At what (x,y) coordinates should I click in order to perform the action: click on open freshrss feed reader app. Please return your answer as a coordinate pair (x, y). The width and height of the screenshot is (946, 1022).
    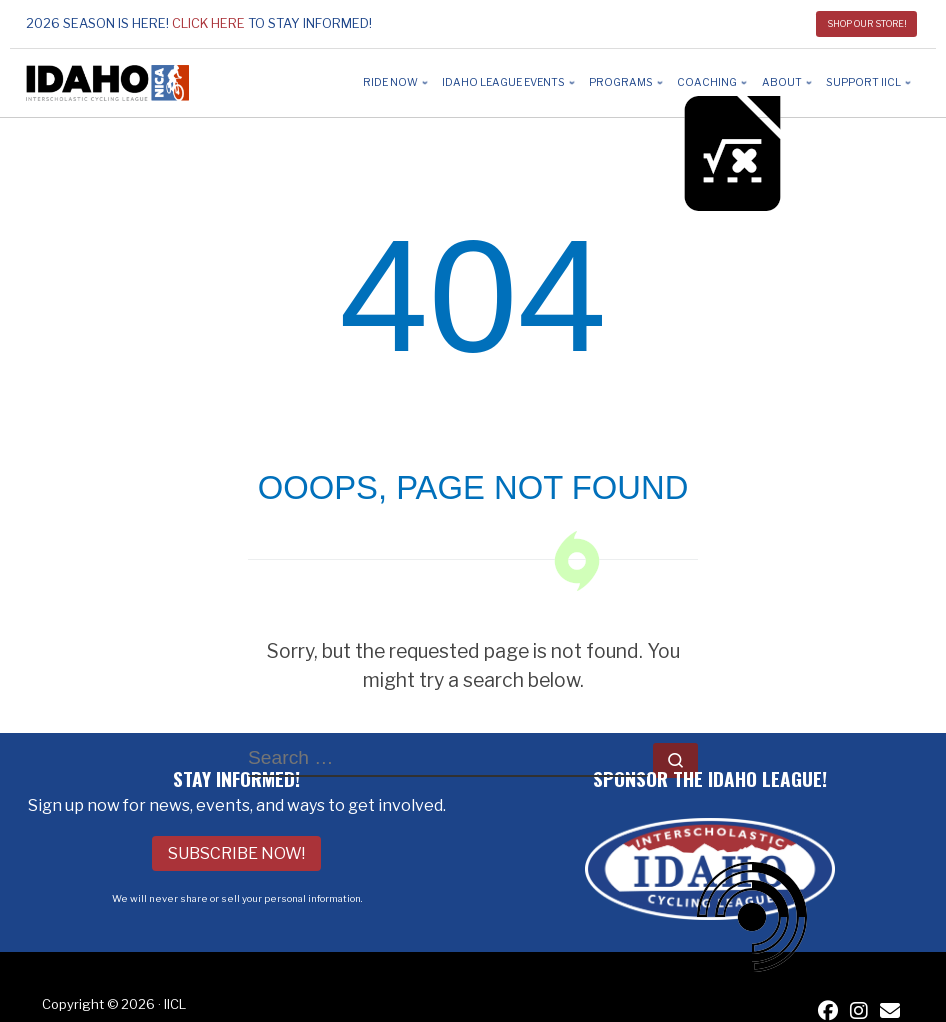
    Looking at the image, I should click on (752, 917).